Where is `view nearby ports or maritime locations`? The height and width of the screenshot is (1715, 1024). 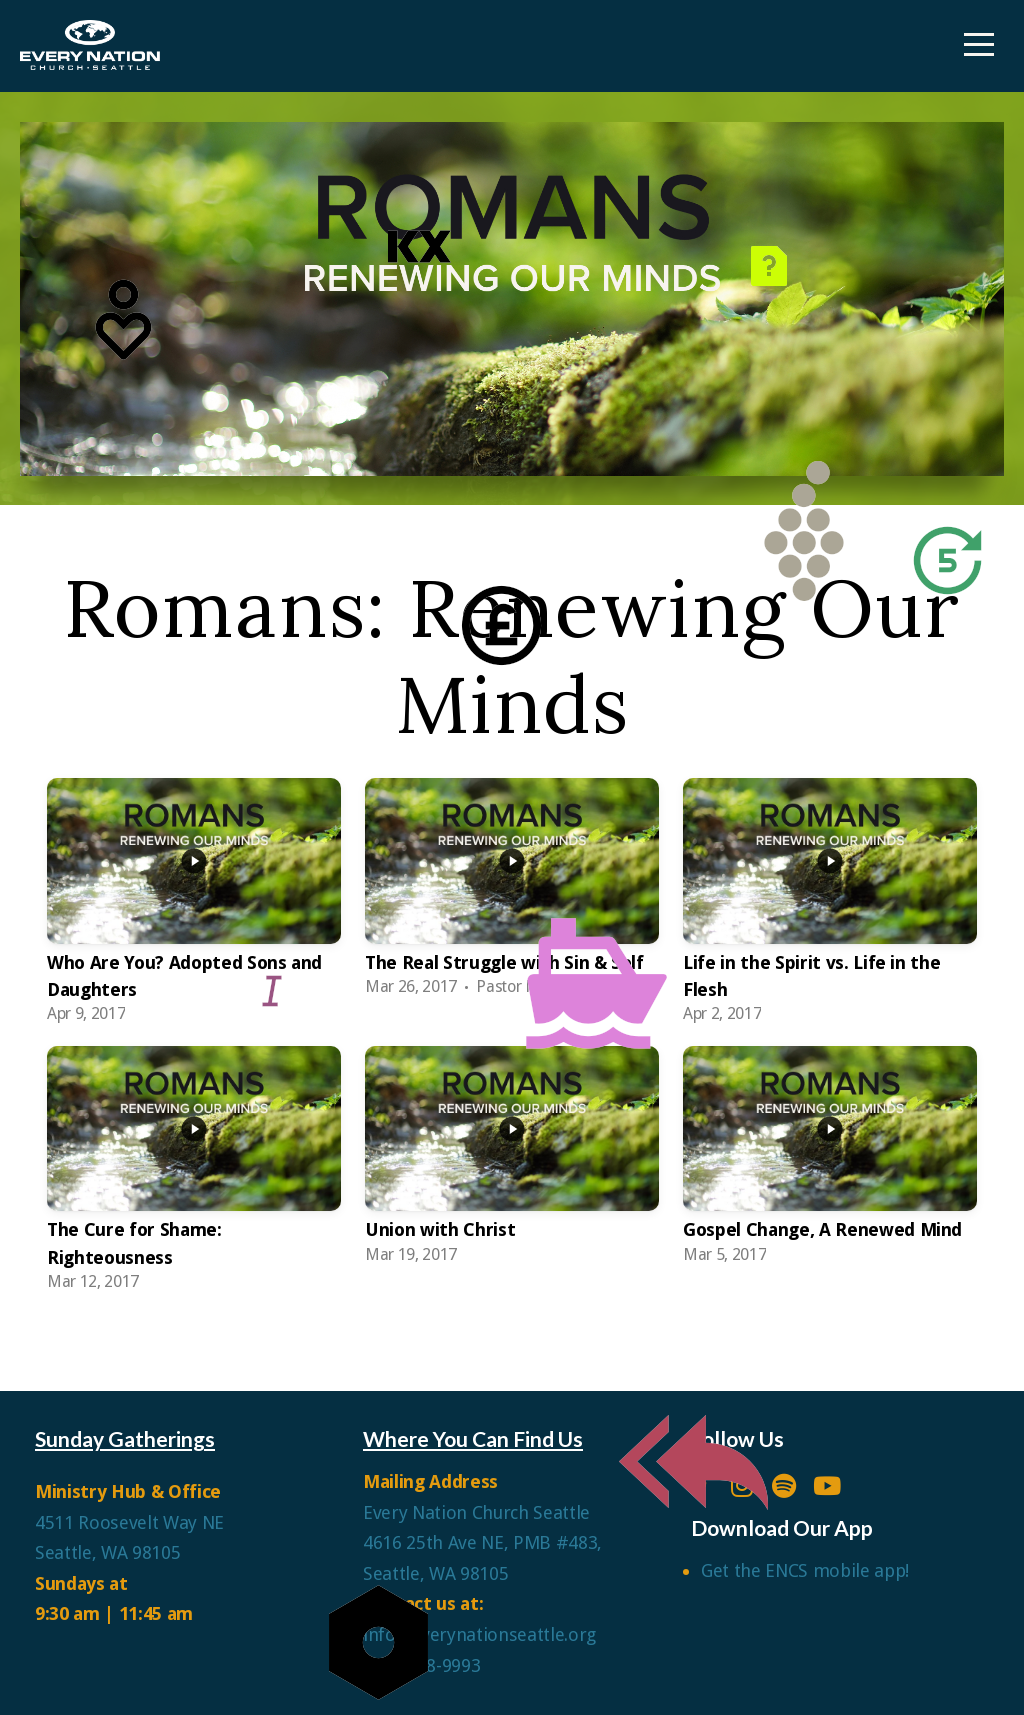 view nearby ports or maritime locations is located at coordinates (594, 986).